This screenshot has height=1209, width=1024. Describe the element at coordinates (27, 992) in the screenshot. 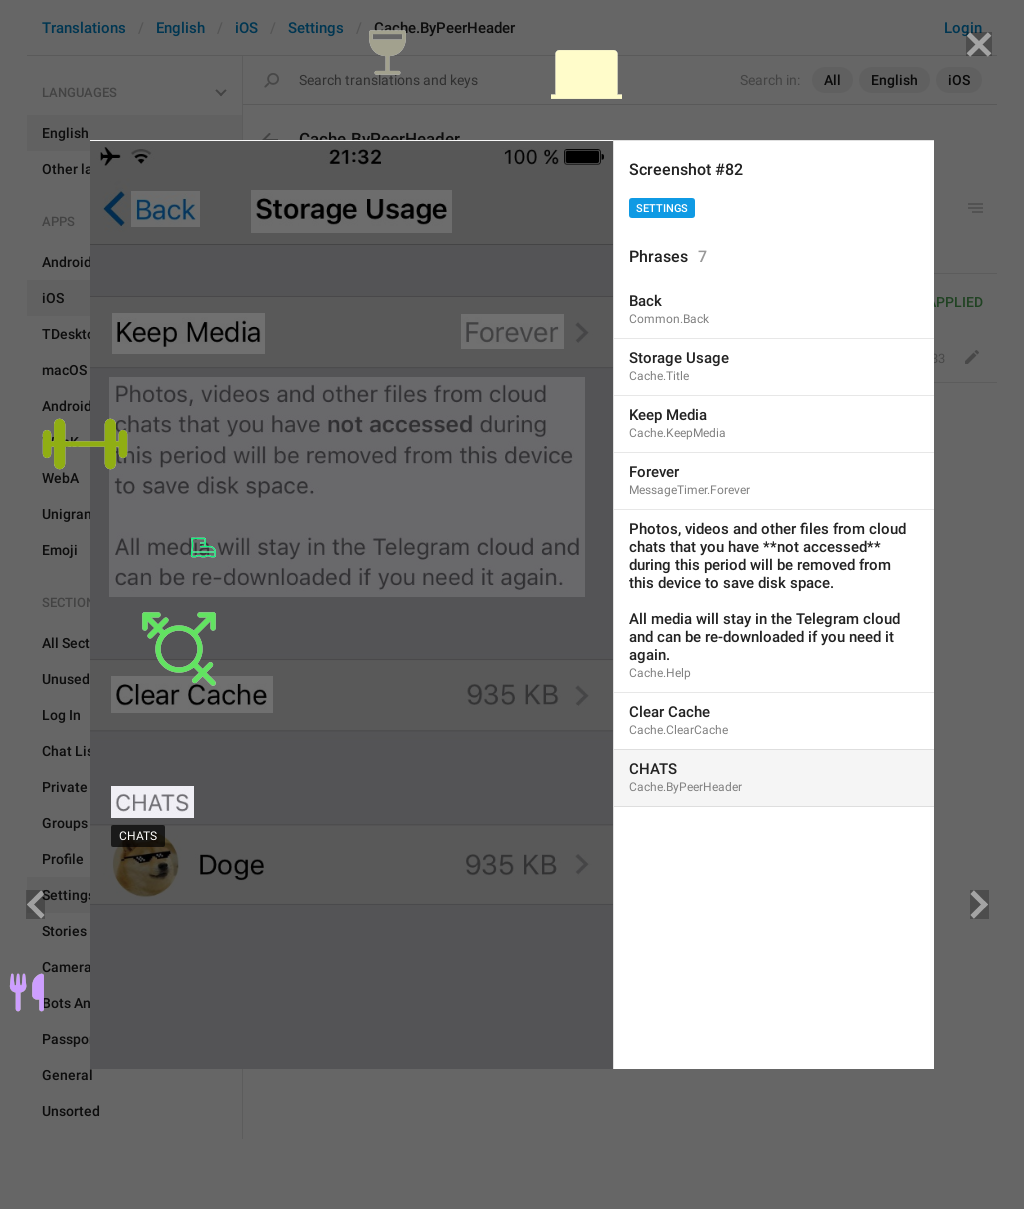

I see `access food and dining options` at that location.